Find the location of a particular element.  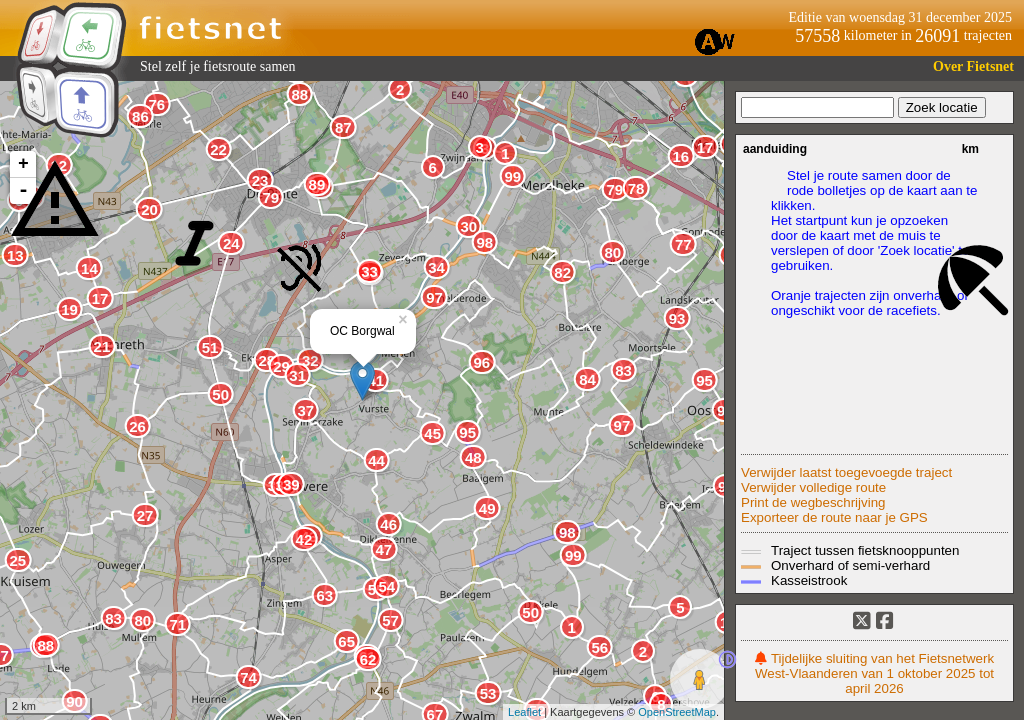

enable auto white balance is located at coordinates (715, 42).